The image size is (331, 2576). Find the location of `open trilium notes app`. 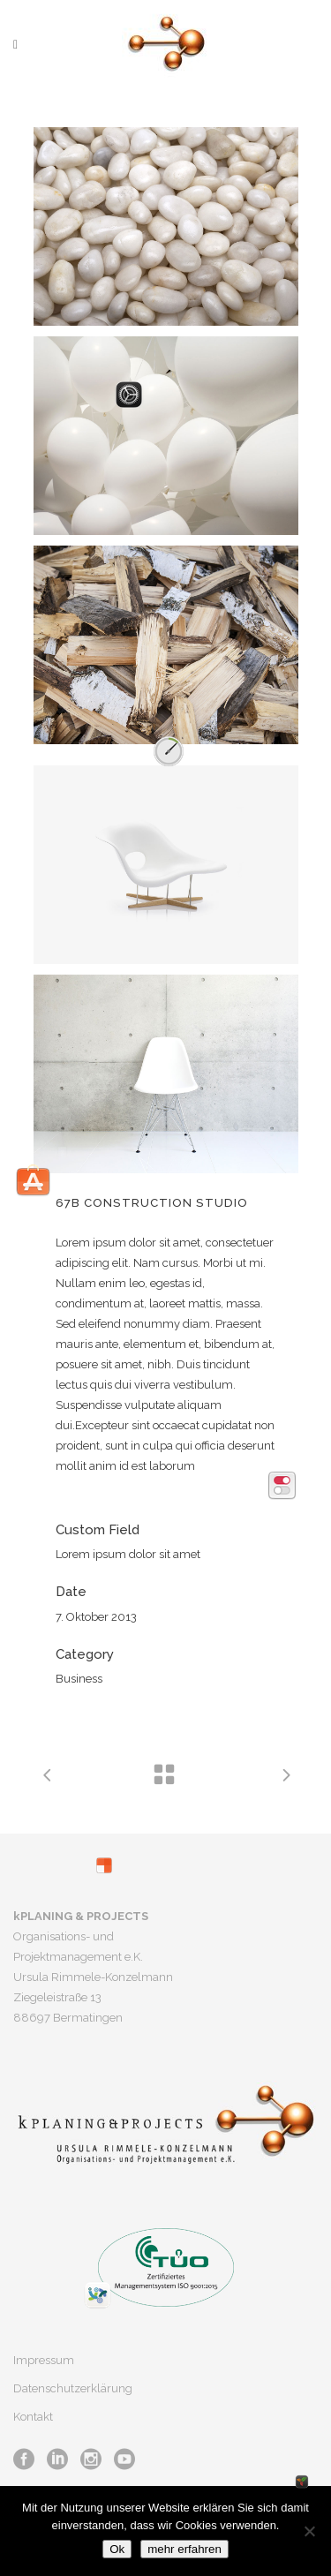

open trilium notes app is located at coordinates (302, 2482).